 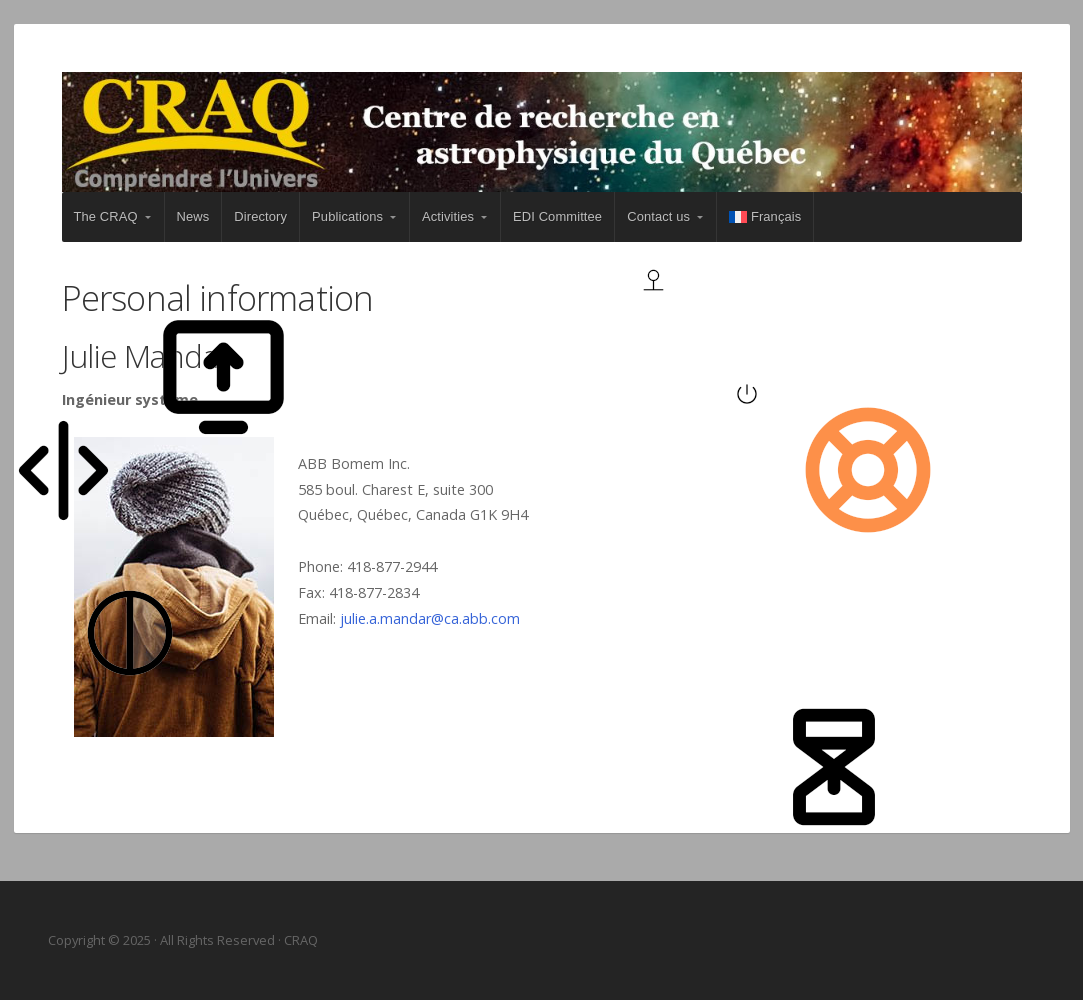 I want to click on drag to resize adjacent panels horizontally, so click(x=63, y=470).